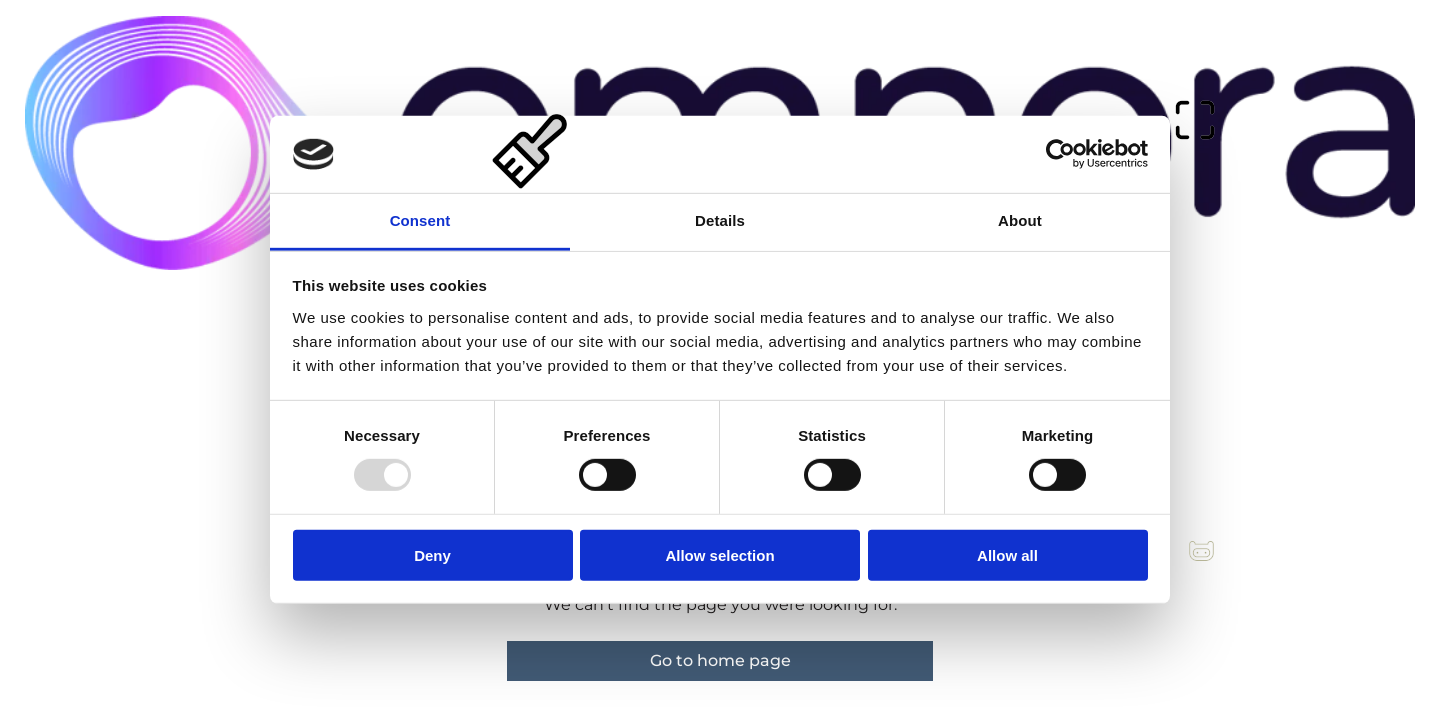 Image resolution: width=1440 pixels, height=720 pixels. What do you see at coordinates (1201, 550) in the screenshot?
I see `finn the human character icon from adventure time` at bounding box center [1201, 550].